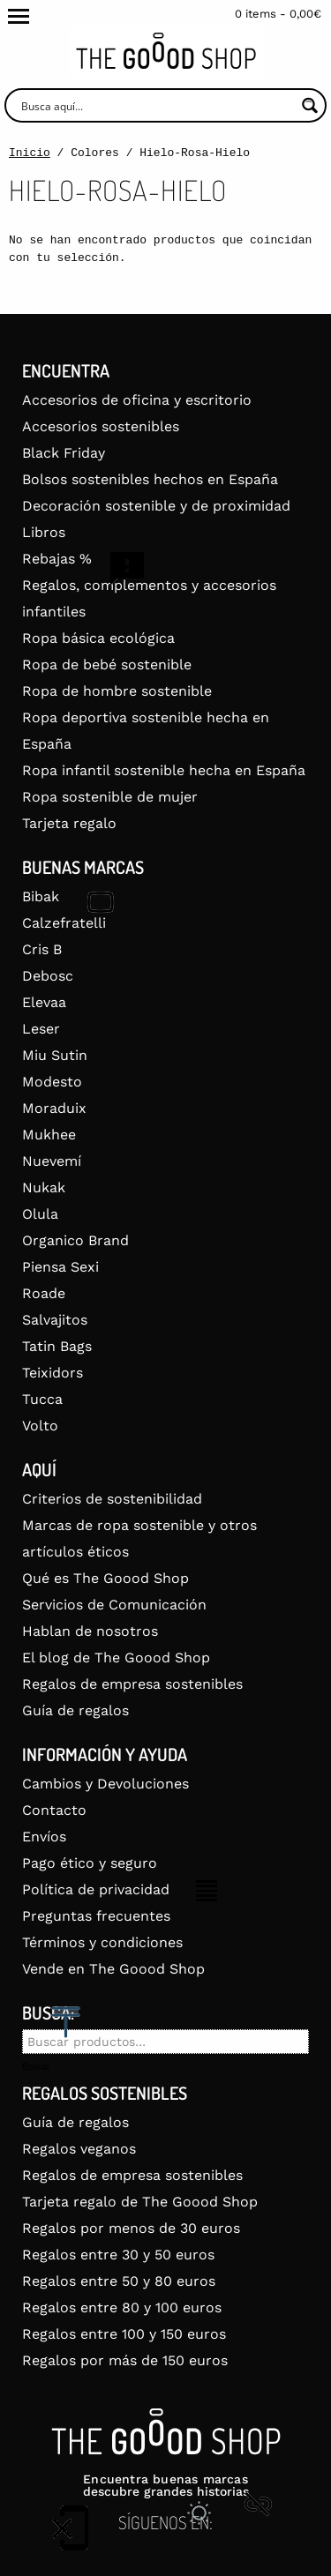  Describe the element at coordinates (207, 1891) in the screenshot. I see `justify text alignment` at that location.